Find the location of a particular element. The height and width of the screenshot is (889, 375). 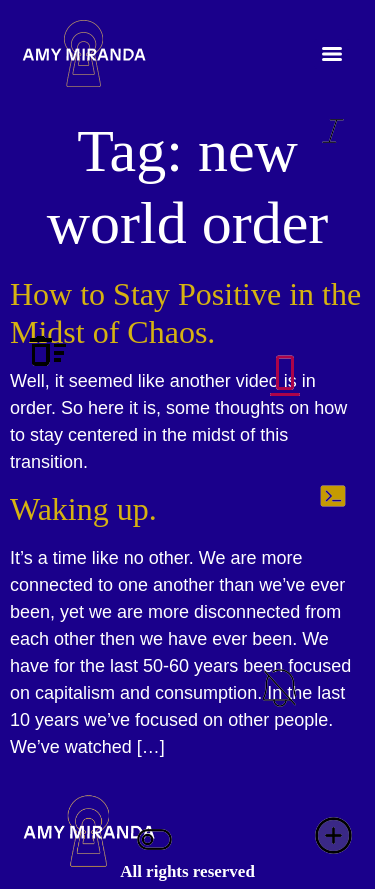

apply italic formatting to selected text is located at coordinates (333, 131).